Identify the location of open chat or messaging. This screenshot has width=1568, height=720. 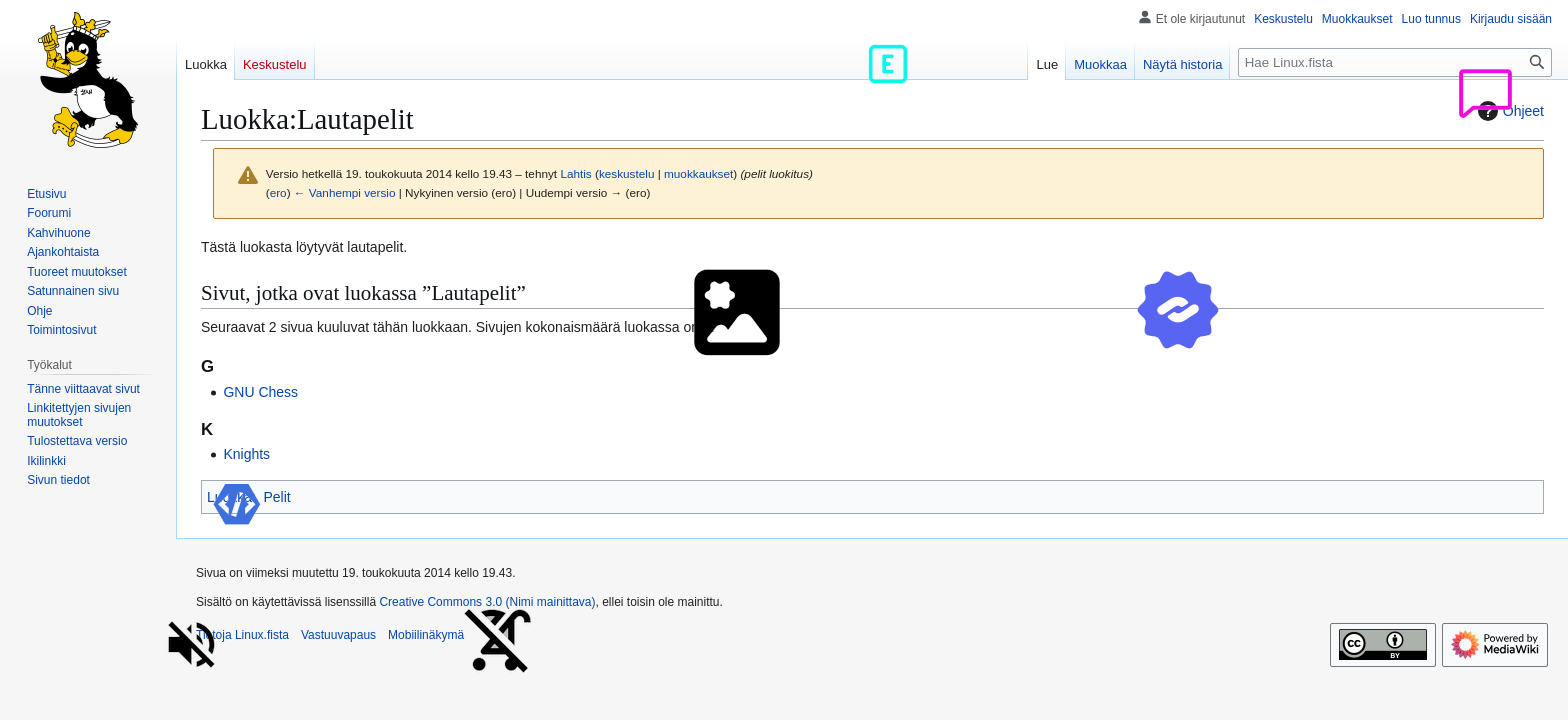
(1485, 89).